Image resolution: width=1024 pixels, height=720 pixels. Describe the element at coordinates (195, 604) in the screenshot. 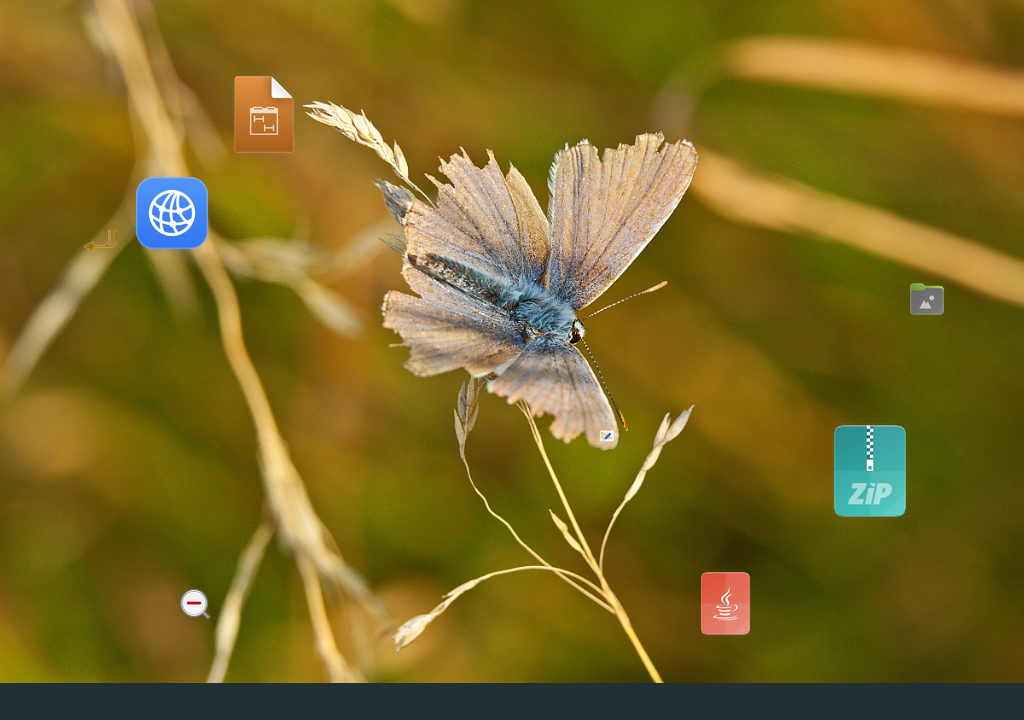

I see `zoom out of document view` at that location.